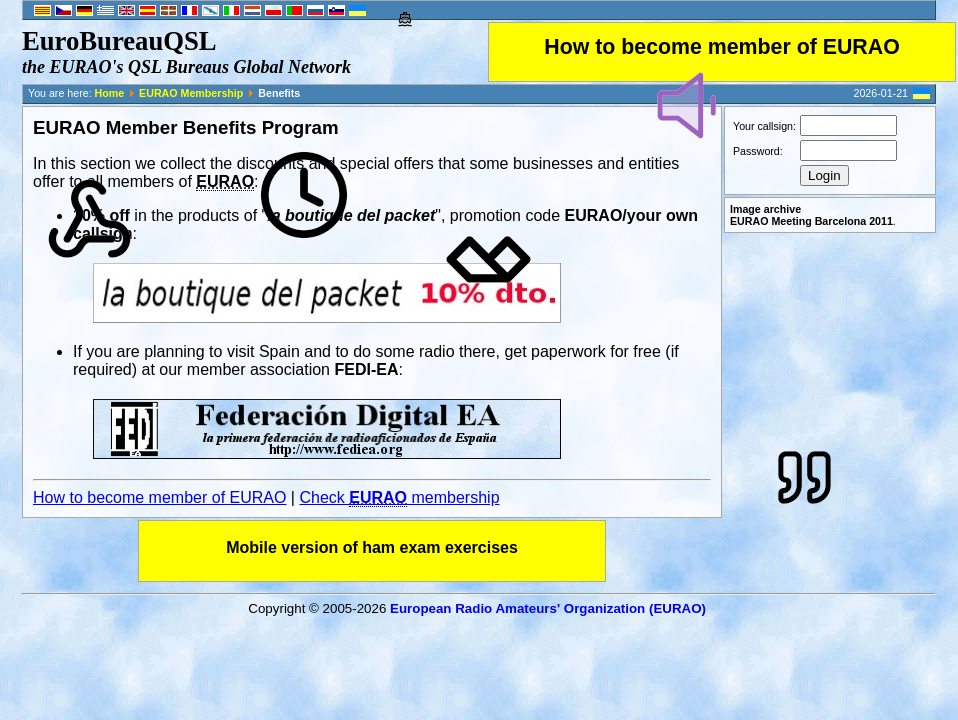 The width and height of the screenshot is (958, 720). I want to click on alpine.js framework logo, so click(488, 261).